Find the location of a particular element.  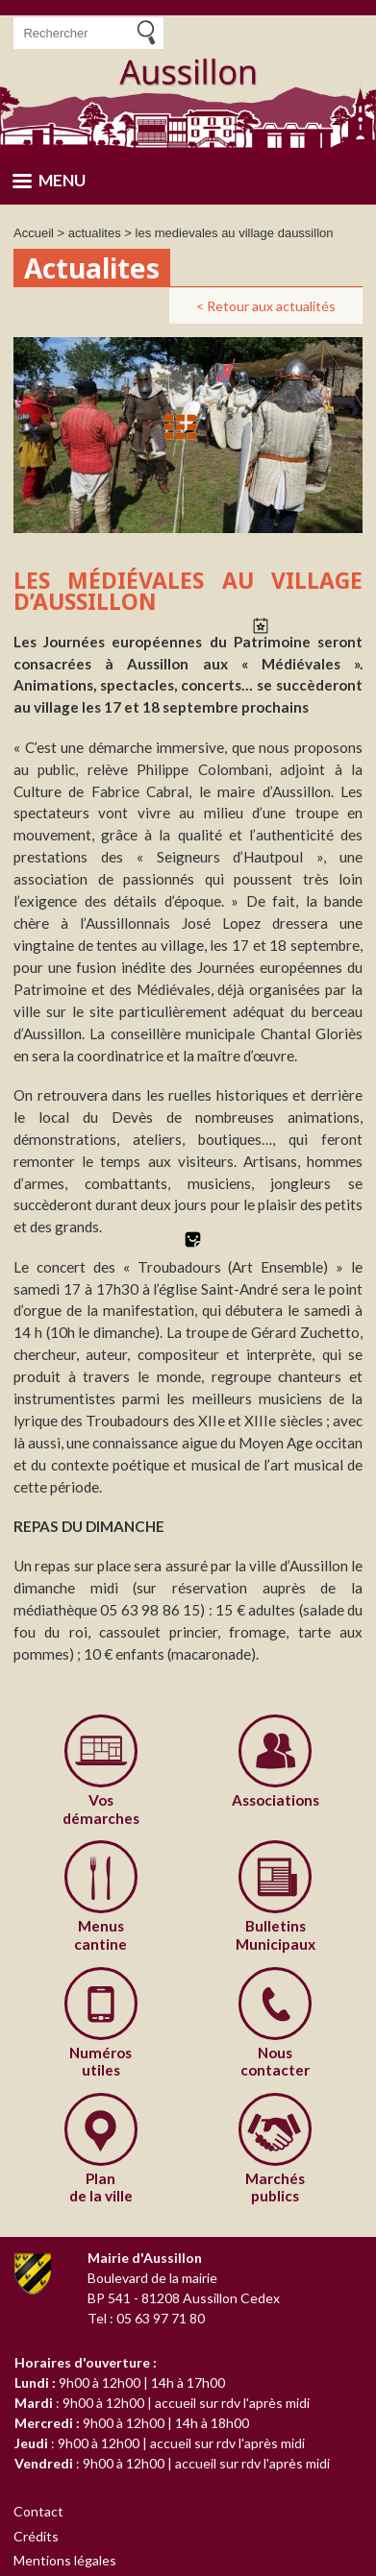

view favorite or starred events is located at coordinates (261, 626).